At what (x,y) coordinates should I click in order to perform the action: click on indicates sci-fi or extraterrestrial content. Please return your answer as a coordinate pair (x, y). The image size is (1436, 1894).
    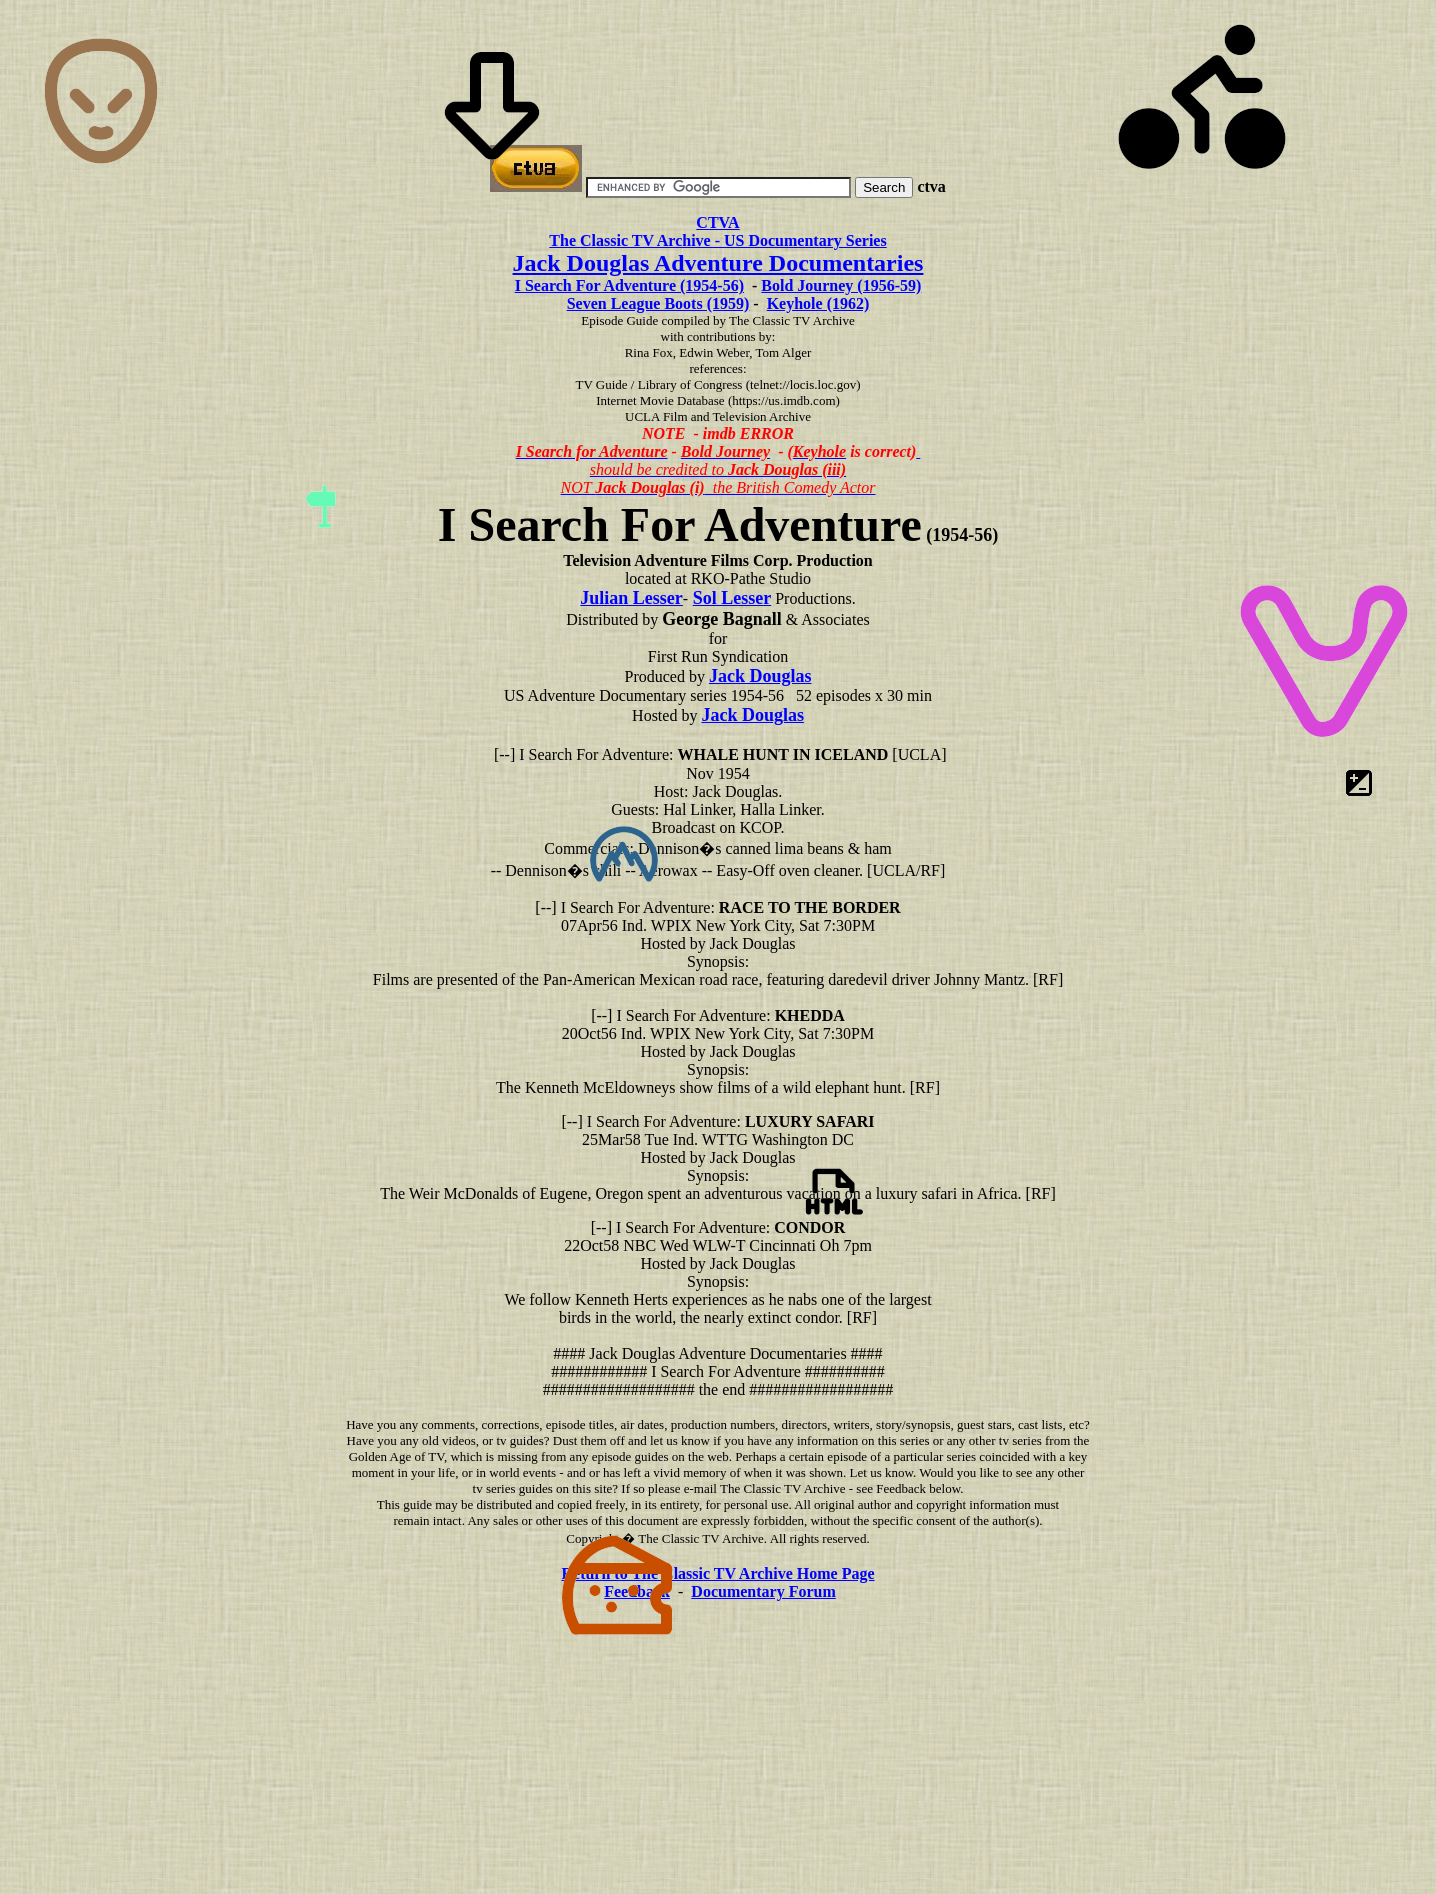
    Looking at the image, I should click on (101, 101).